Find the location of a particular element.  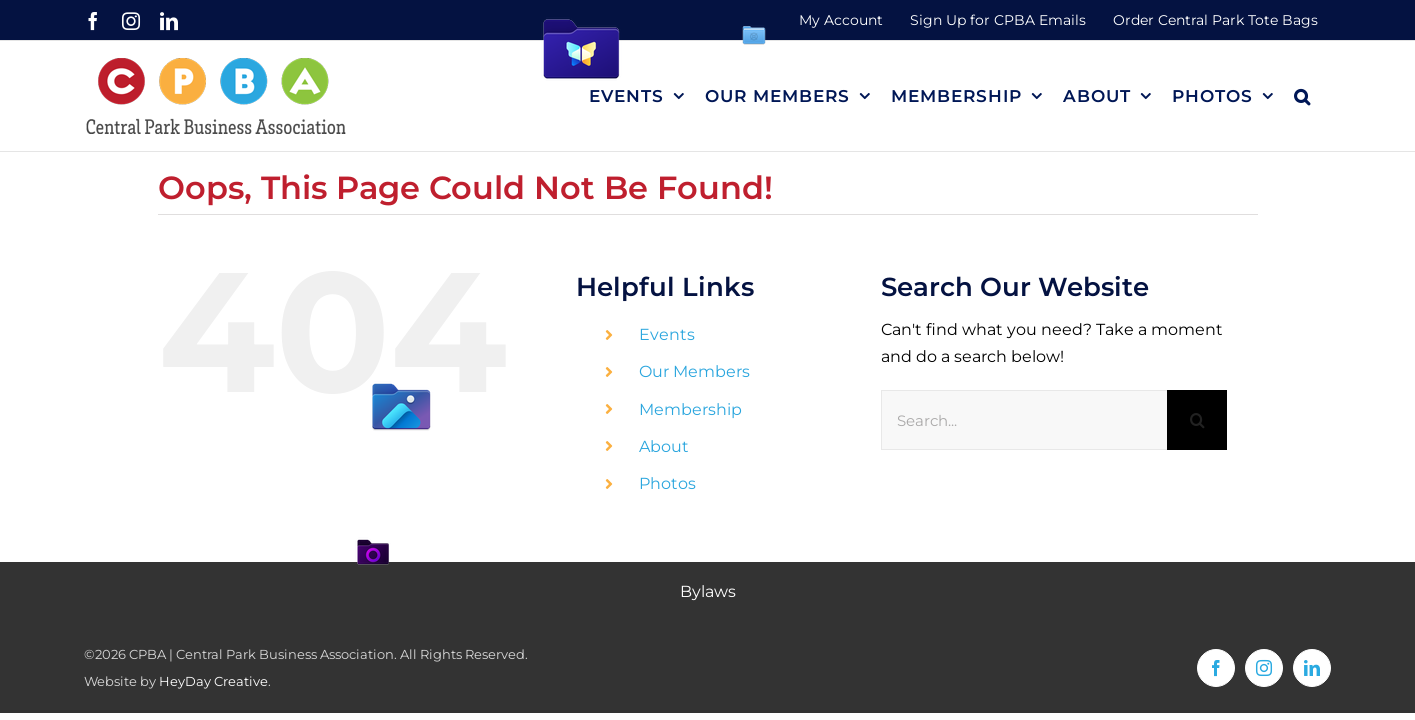

open pictures folder is located at coordinates (401, 408).